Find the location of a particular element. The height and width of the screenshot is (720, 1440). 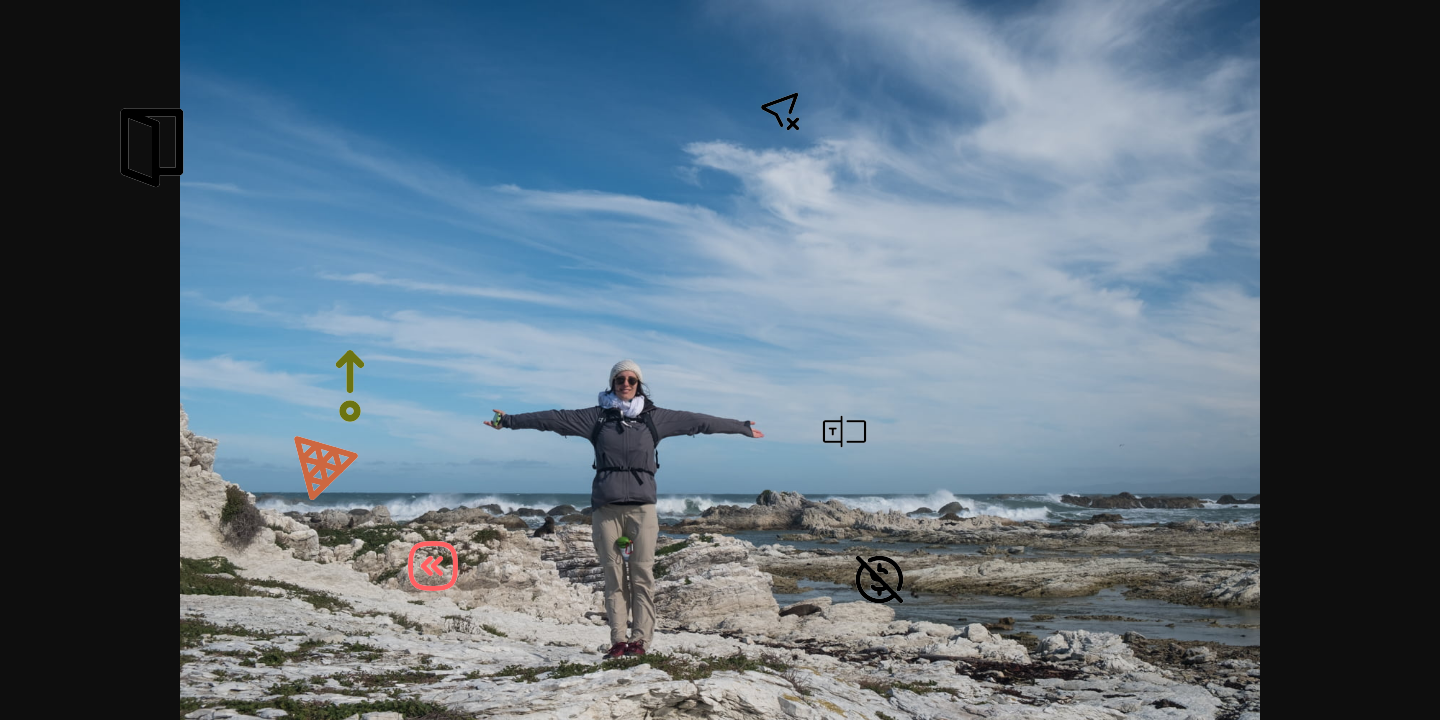

location services unavailable or disabled is located at coordinates (780, 111).